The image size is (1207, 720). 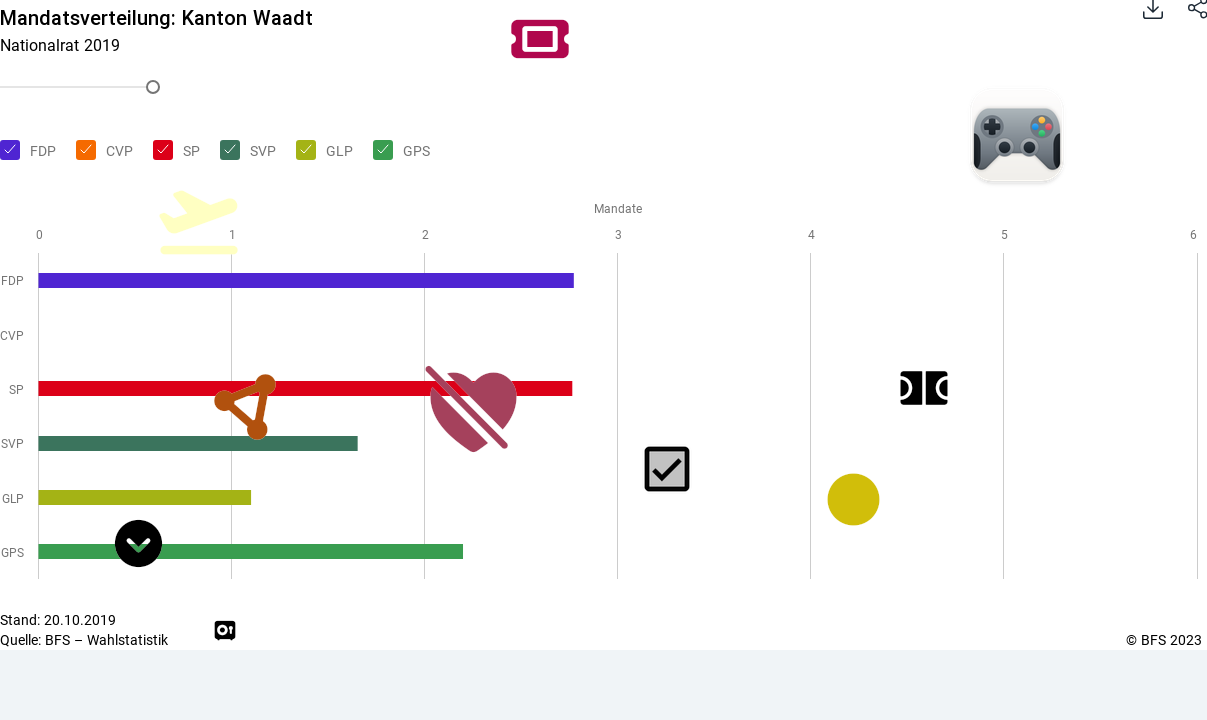 I want to click on game controller input device settings, so click(x=1017, y=135).